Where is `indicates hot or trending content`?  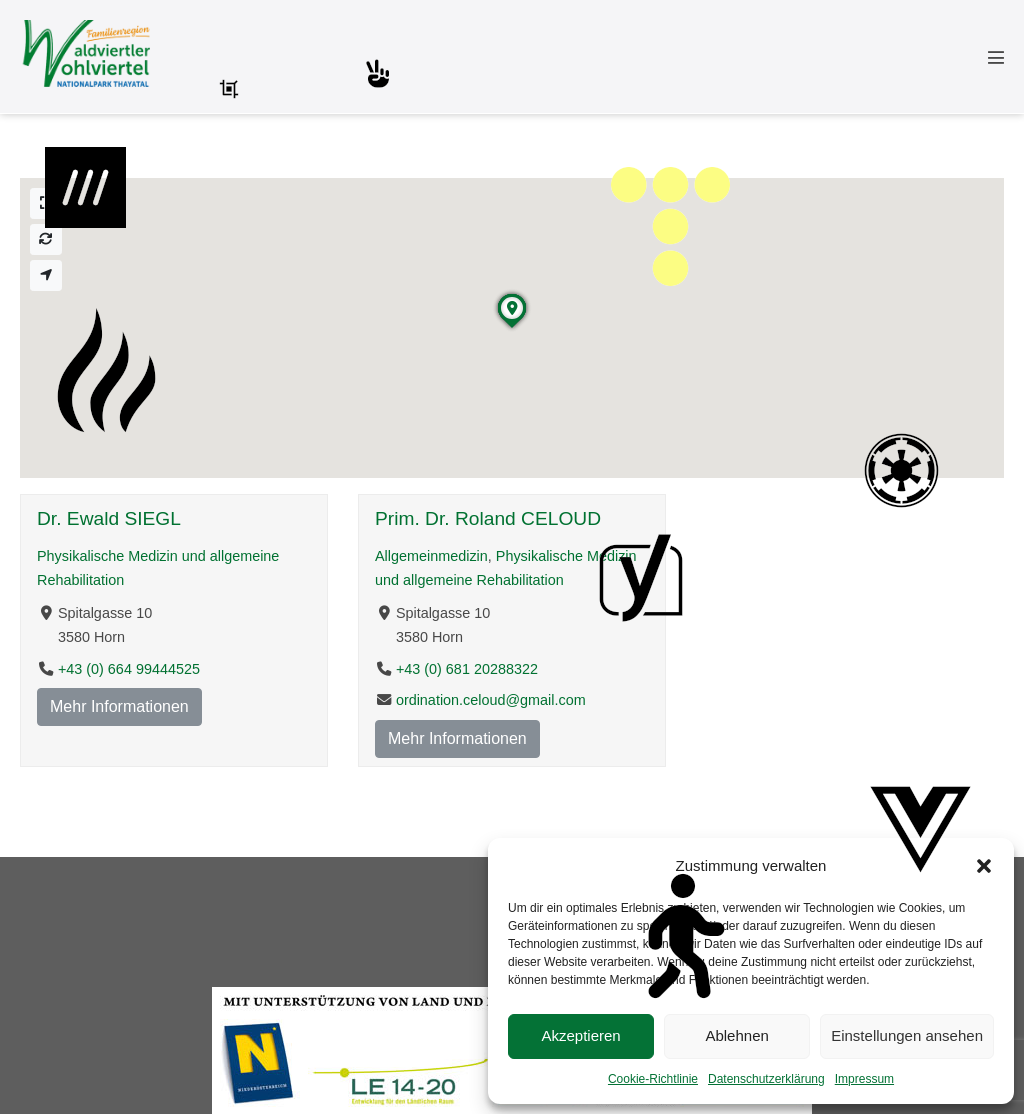
indicates hot or trending content is located at coordinates (108, 373).